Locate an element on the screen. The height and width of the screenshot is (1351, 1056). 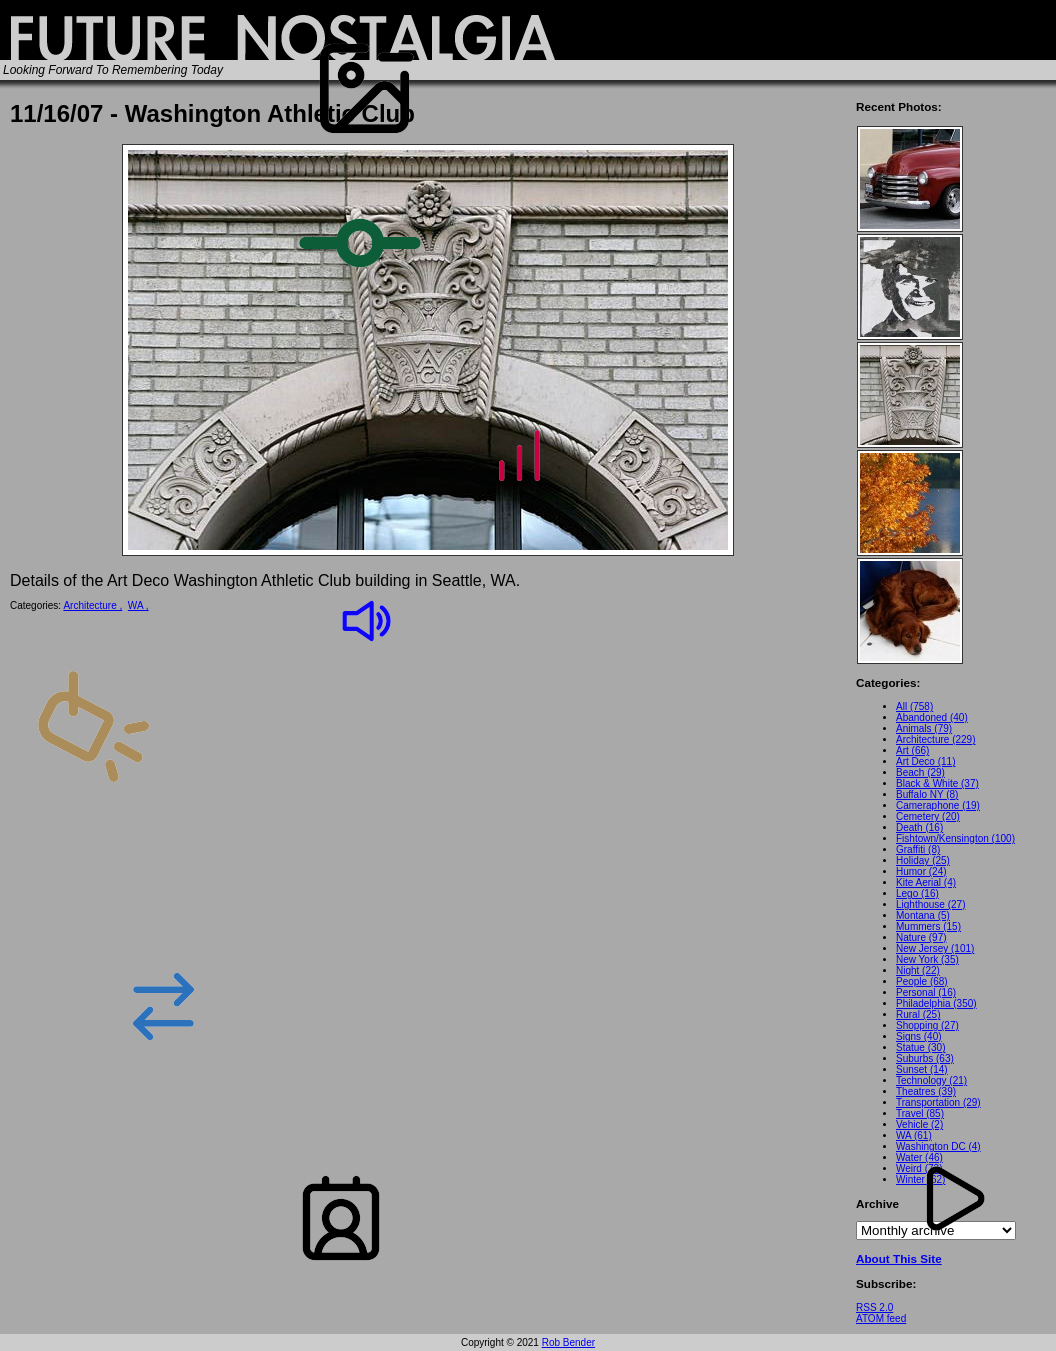
view commit history on current branch is located at coordinates (360, 243).